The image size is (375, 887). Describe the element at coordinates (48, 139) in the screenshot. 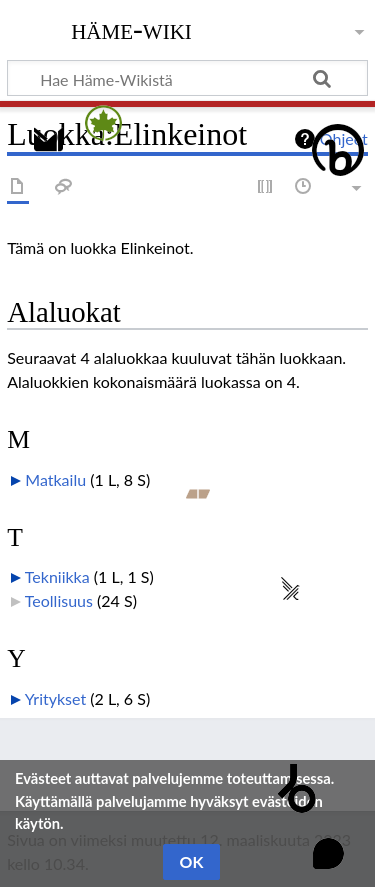

I see `open ProtonMail app` at that location.